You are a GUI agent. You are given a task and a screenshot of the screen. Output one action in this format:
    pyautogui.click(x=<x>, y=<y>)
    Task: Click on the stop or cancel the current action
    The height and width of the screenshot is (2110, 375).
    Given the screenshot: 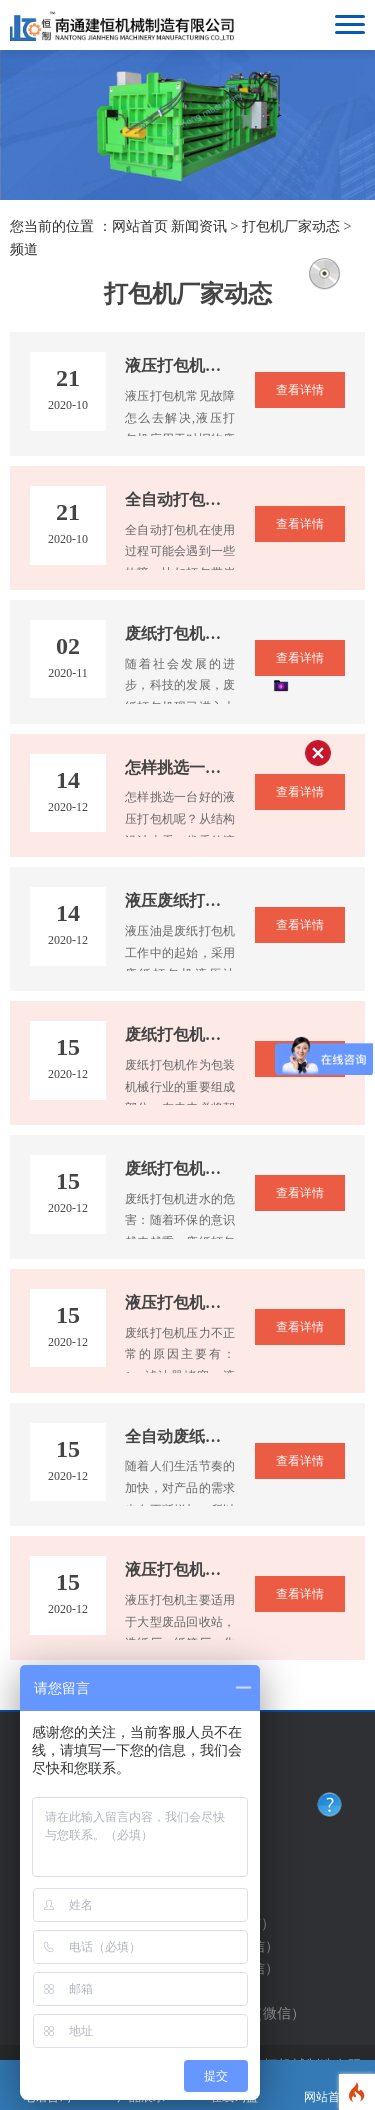 What is the action you would take?
    pyautogui.click(x=318, y=753)
    